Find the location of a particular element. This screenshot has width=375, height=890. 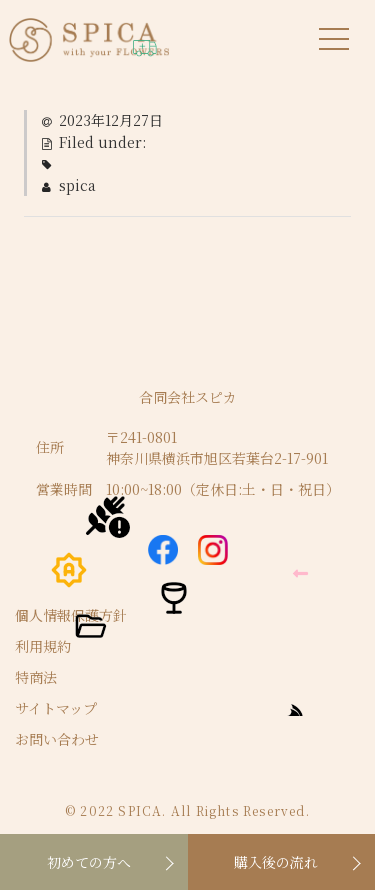

access emergency medical services is located at coordinates (144, 47).